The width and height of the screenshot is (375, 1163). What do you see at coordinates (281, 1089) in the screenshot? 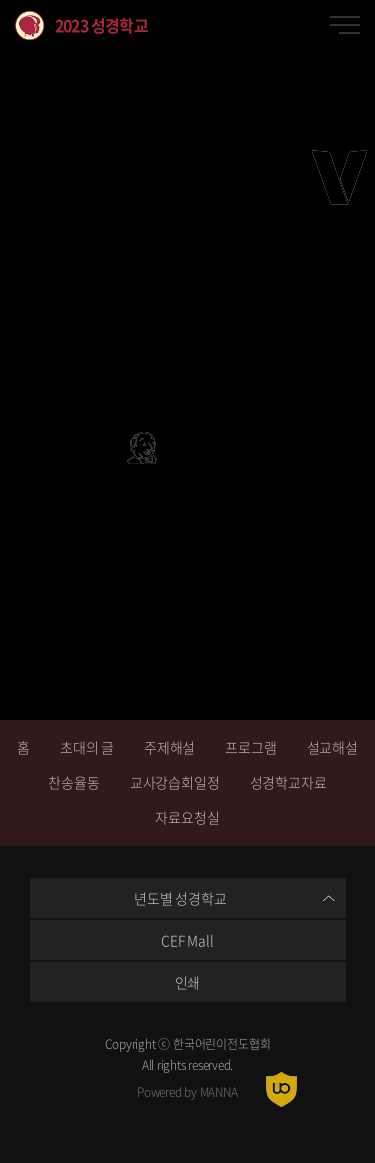
I see `uBlock Origin browser extension logo` at bounding box center [281, 1089].